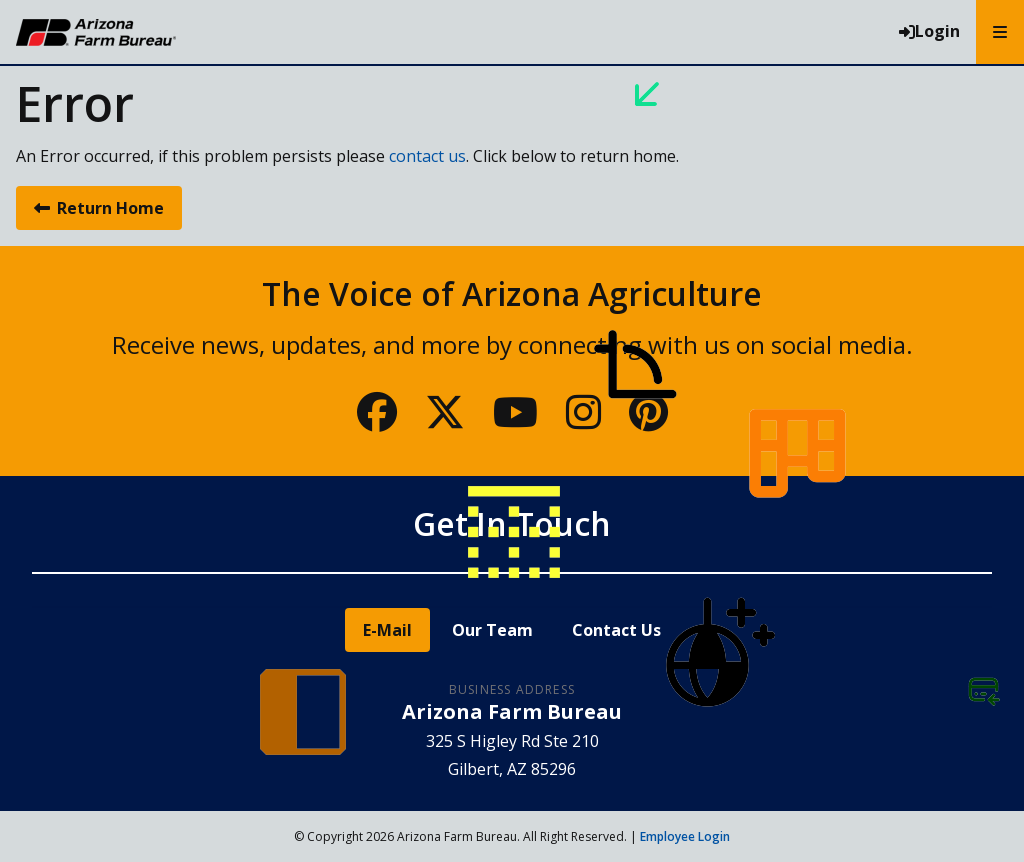 This screenshot has height=862, width=1024. Describe the element at coordinates (303, 712) in the screenshot. I see `toggle the left sidebar panel` at that location.